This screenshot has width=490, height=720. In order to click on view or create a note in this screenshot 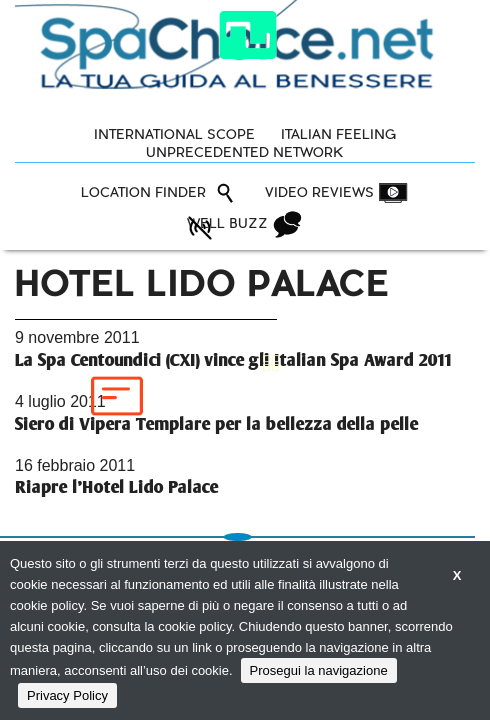, I will do `click(117, 396)`.